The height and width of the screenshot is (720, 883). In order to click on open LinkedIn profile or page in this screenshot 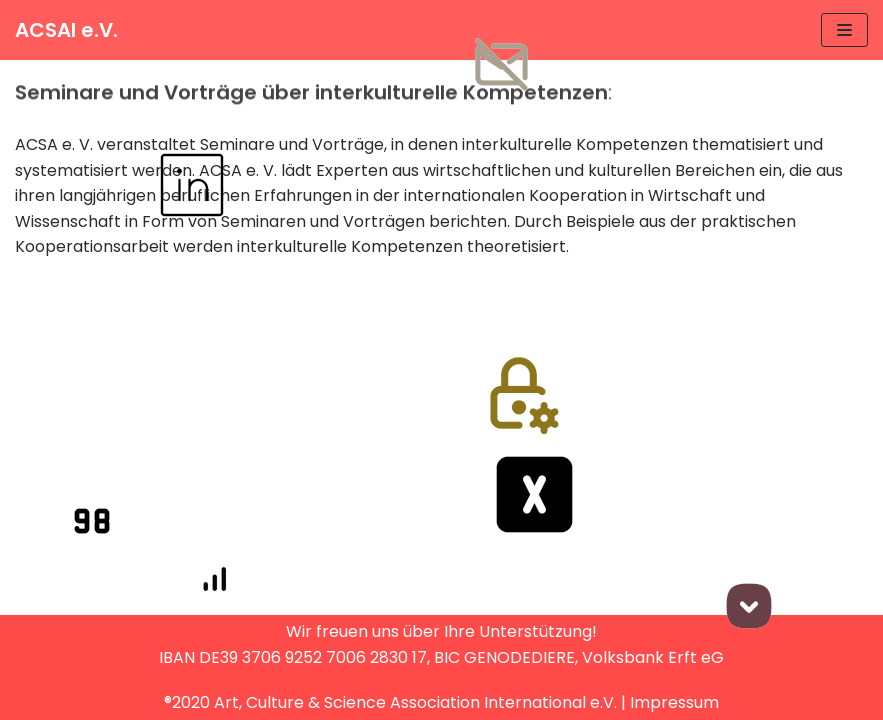, I will do `click(192, 185)`.